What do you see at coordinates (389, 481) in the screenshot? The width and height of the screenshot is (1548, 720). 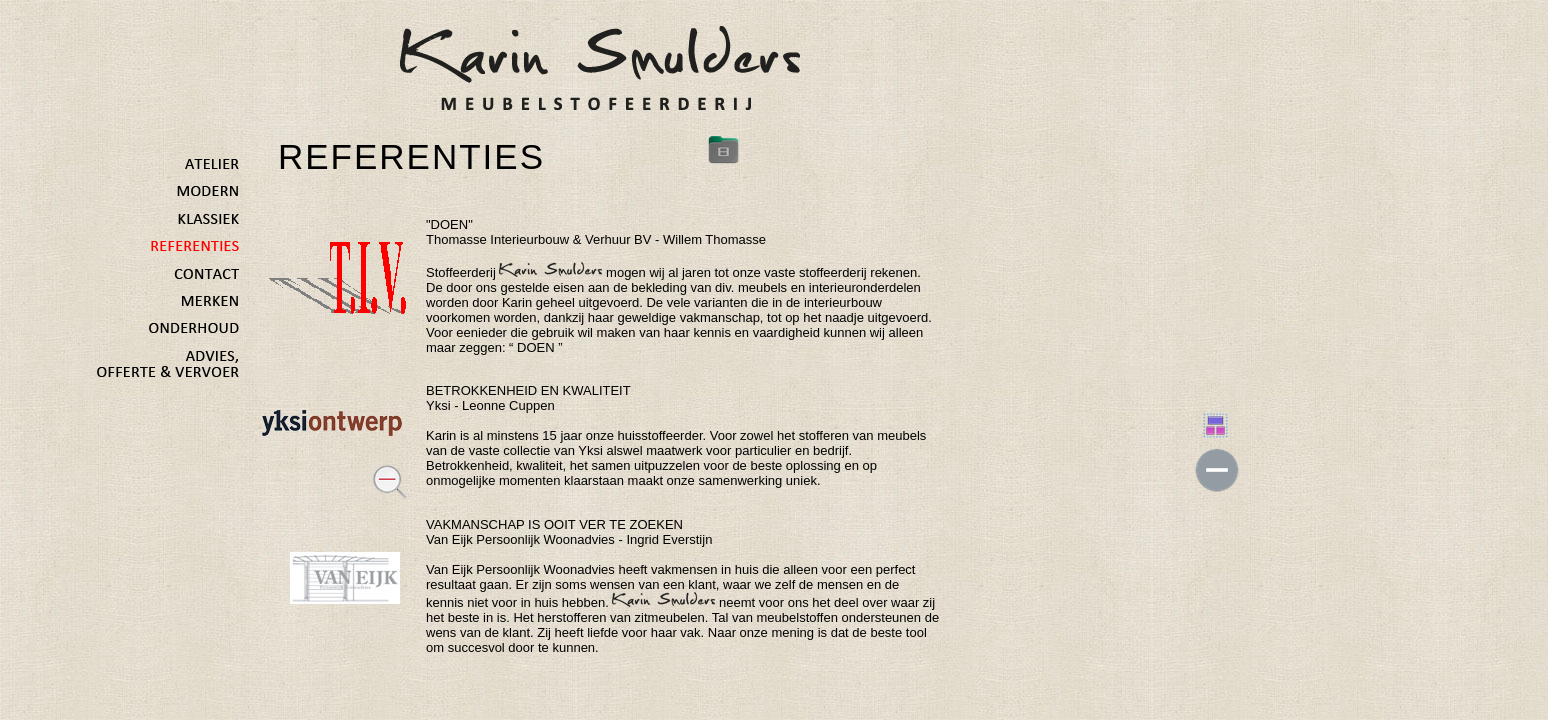 I see `zoom out to see more content` at bounding box center [389, 481].